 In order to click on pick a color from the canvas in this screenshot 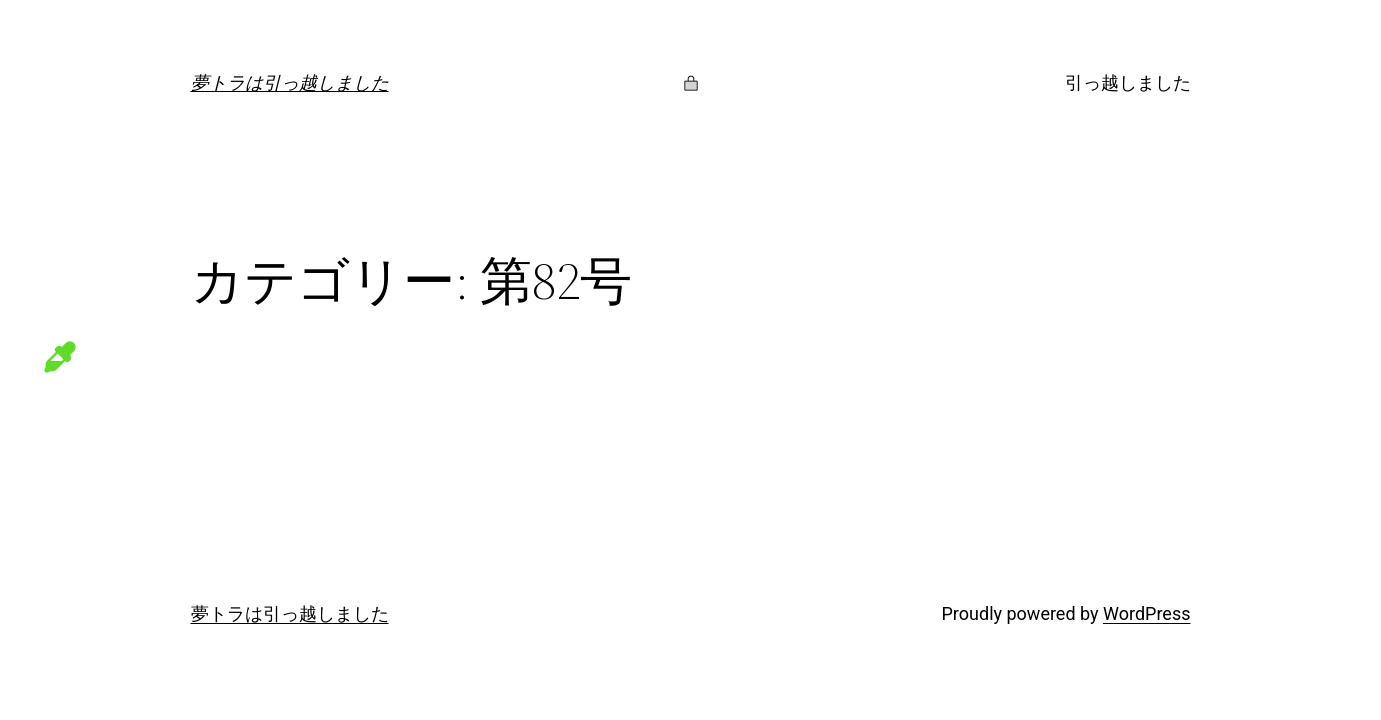, I will do `click(60, 357)`.